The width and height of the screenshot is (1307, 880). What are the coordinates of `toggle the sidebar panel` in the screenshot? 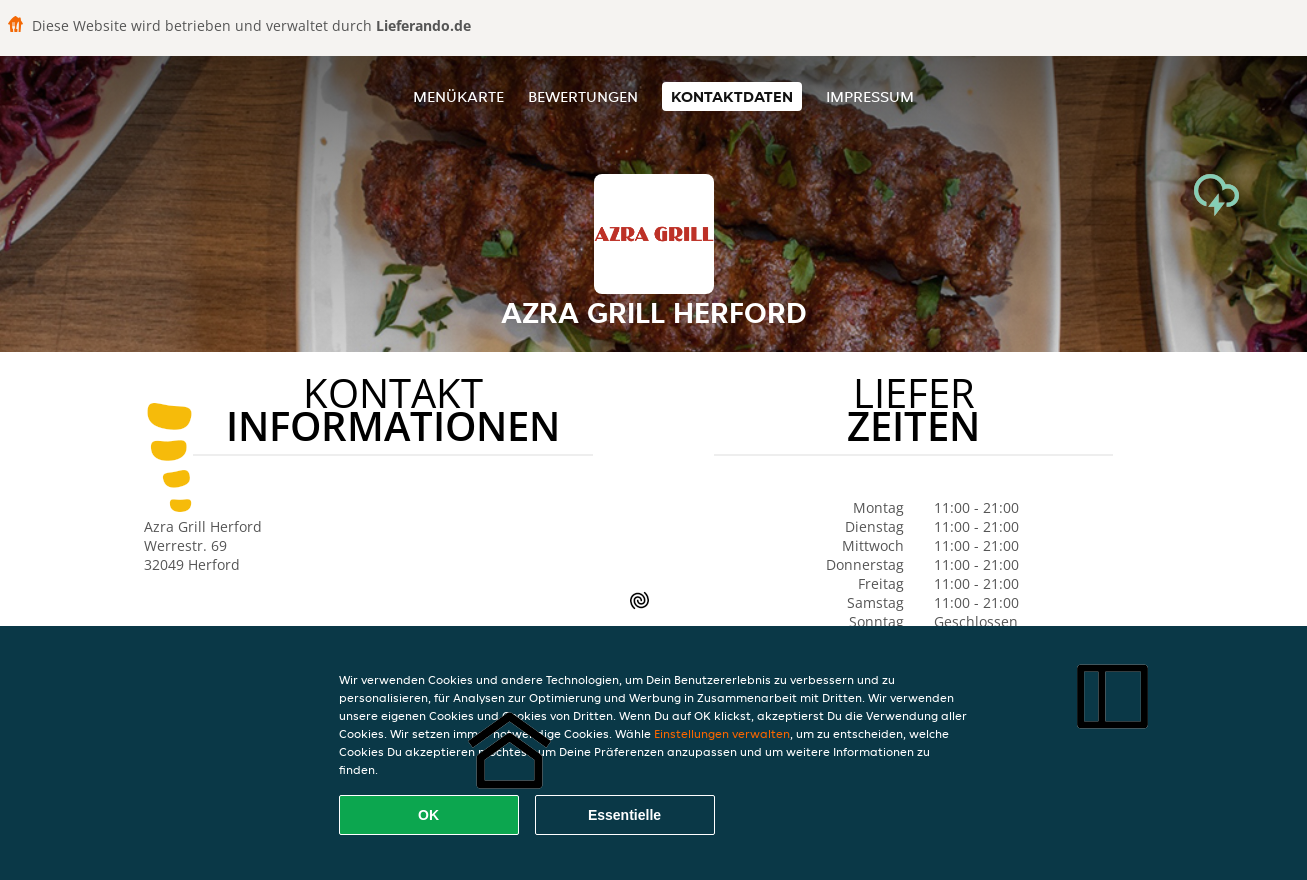 It's located at (1112, 696).